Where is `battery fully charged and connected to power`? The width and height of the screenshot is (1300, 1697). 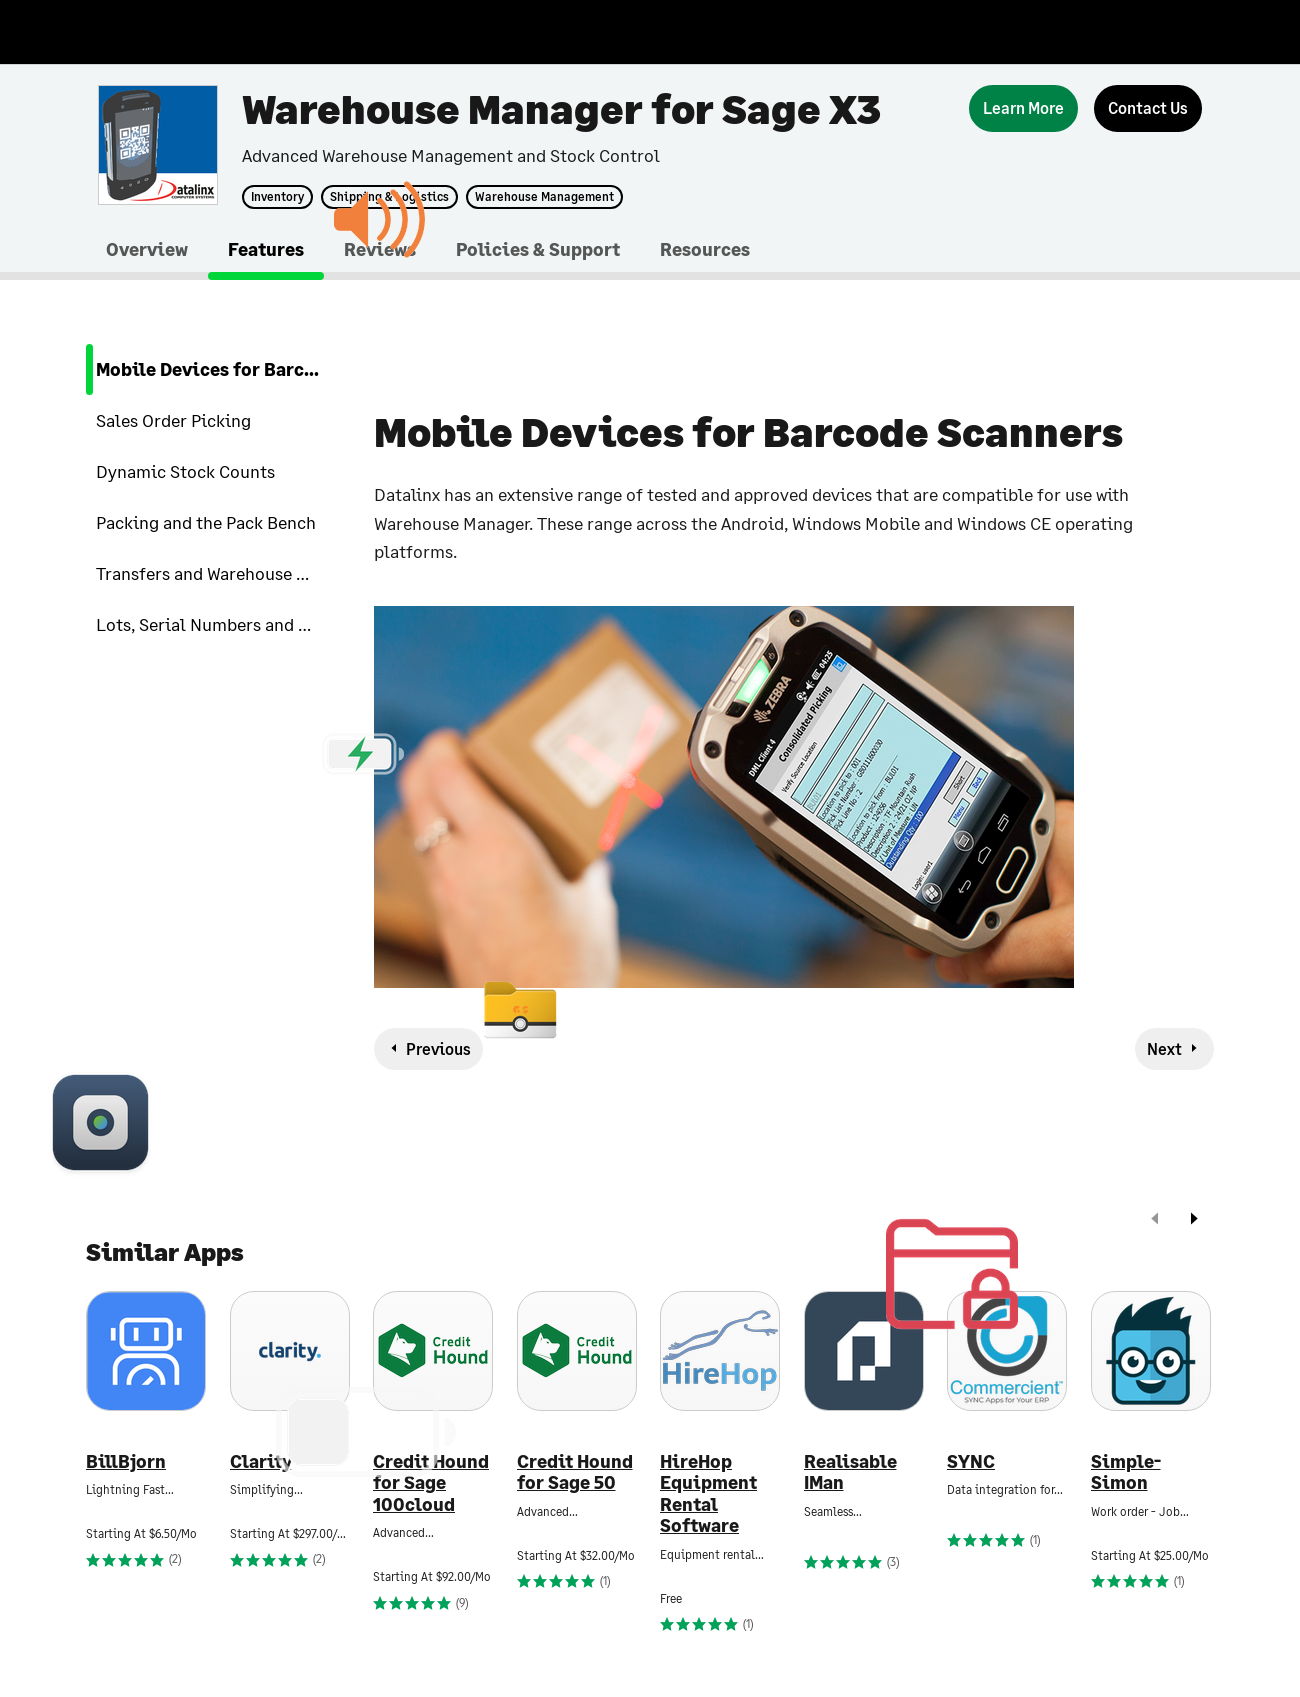
battery fully charged and connected to power is located at coordinates (363, 754).